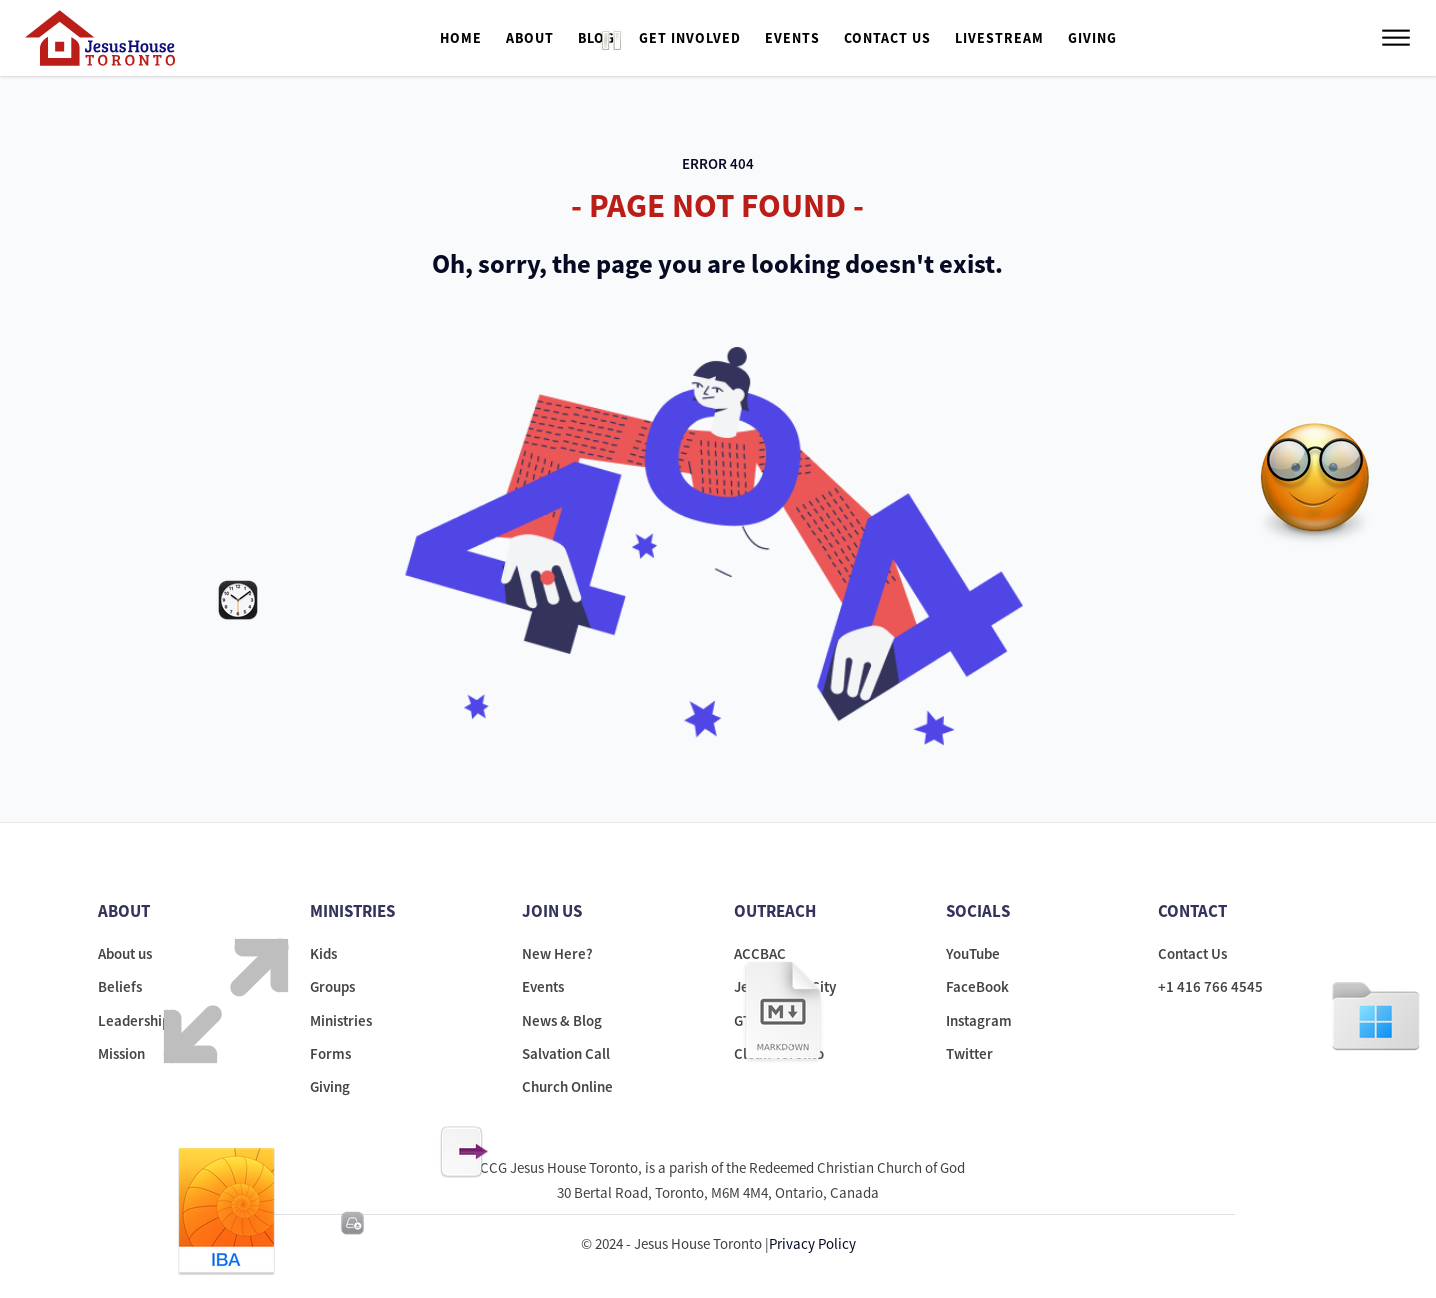  I want to click on open an iBooks Author document, so click(226, 1213).